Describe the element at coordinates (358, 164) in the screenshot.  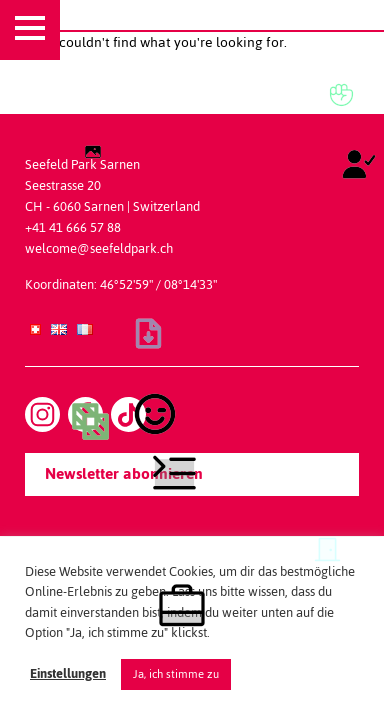
I see `user verified or account confirmed` at that location.